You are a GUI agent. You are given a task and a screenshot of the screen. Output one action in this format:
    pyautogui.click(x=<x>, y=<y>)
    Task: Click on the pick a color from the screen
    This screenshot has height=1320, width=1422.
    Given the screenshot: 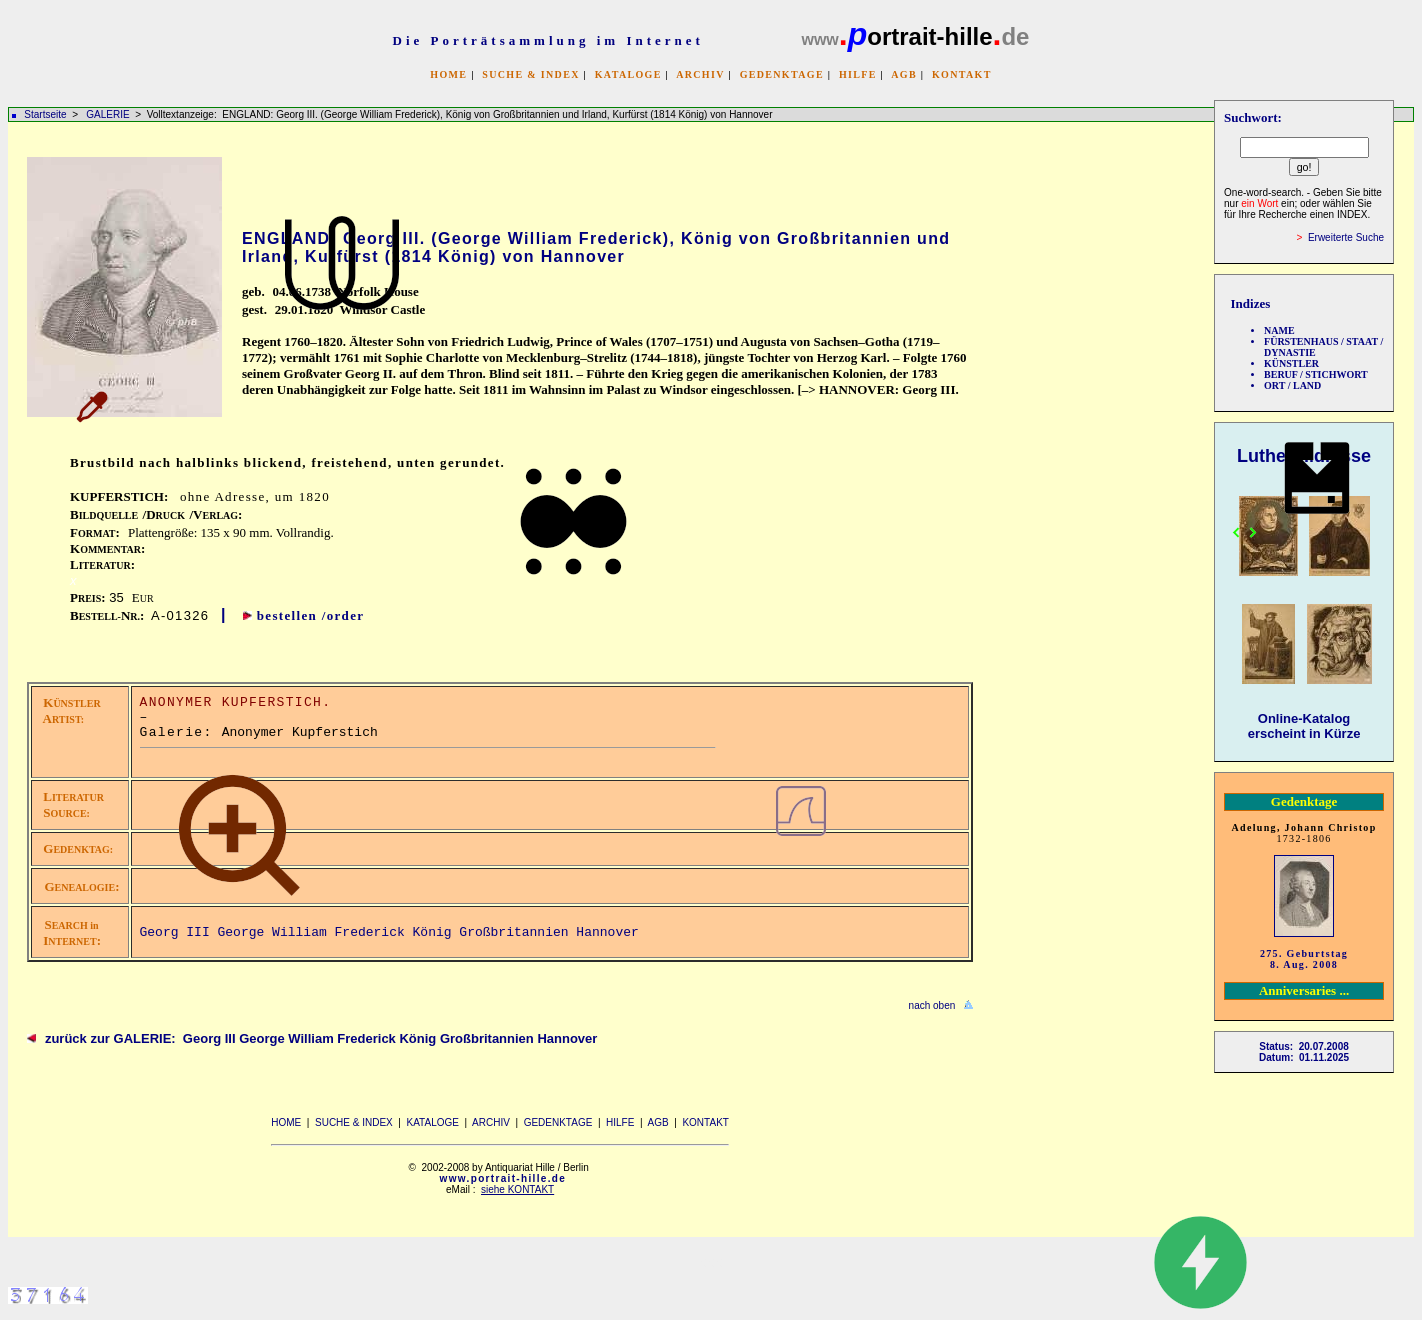 What is the action you would take?
    pyautogui.click(x=92, y=407)
    